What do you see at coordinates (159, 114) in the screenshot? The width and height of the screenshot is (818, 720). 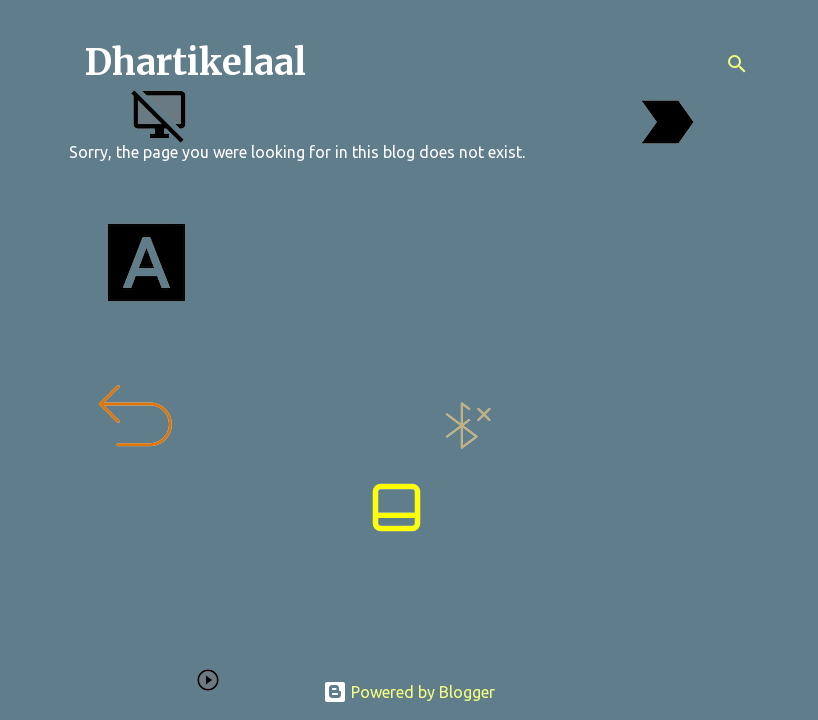 I see `desktop access is currently disabled` at bounding box center [159, 114].